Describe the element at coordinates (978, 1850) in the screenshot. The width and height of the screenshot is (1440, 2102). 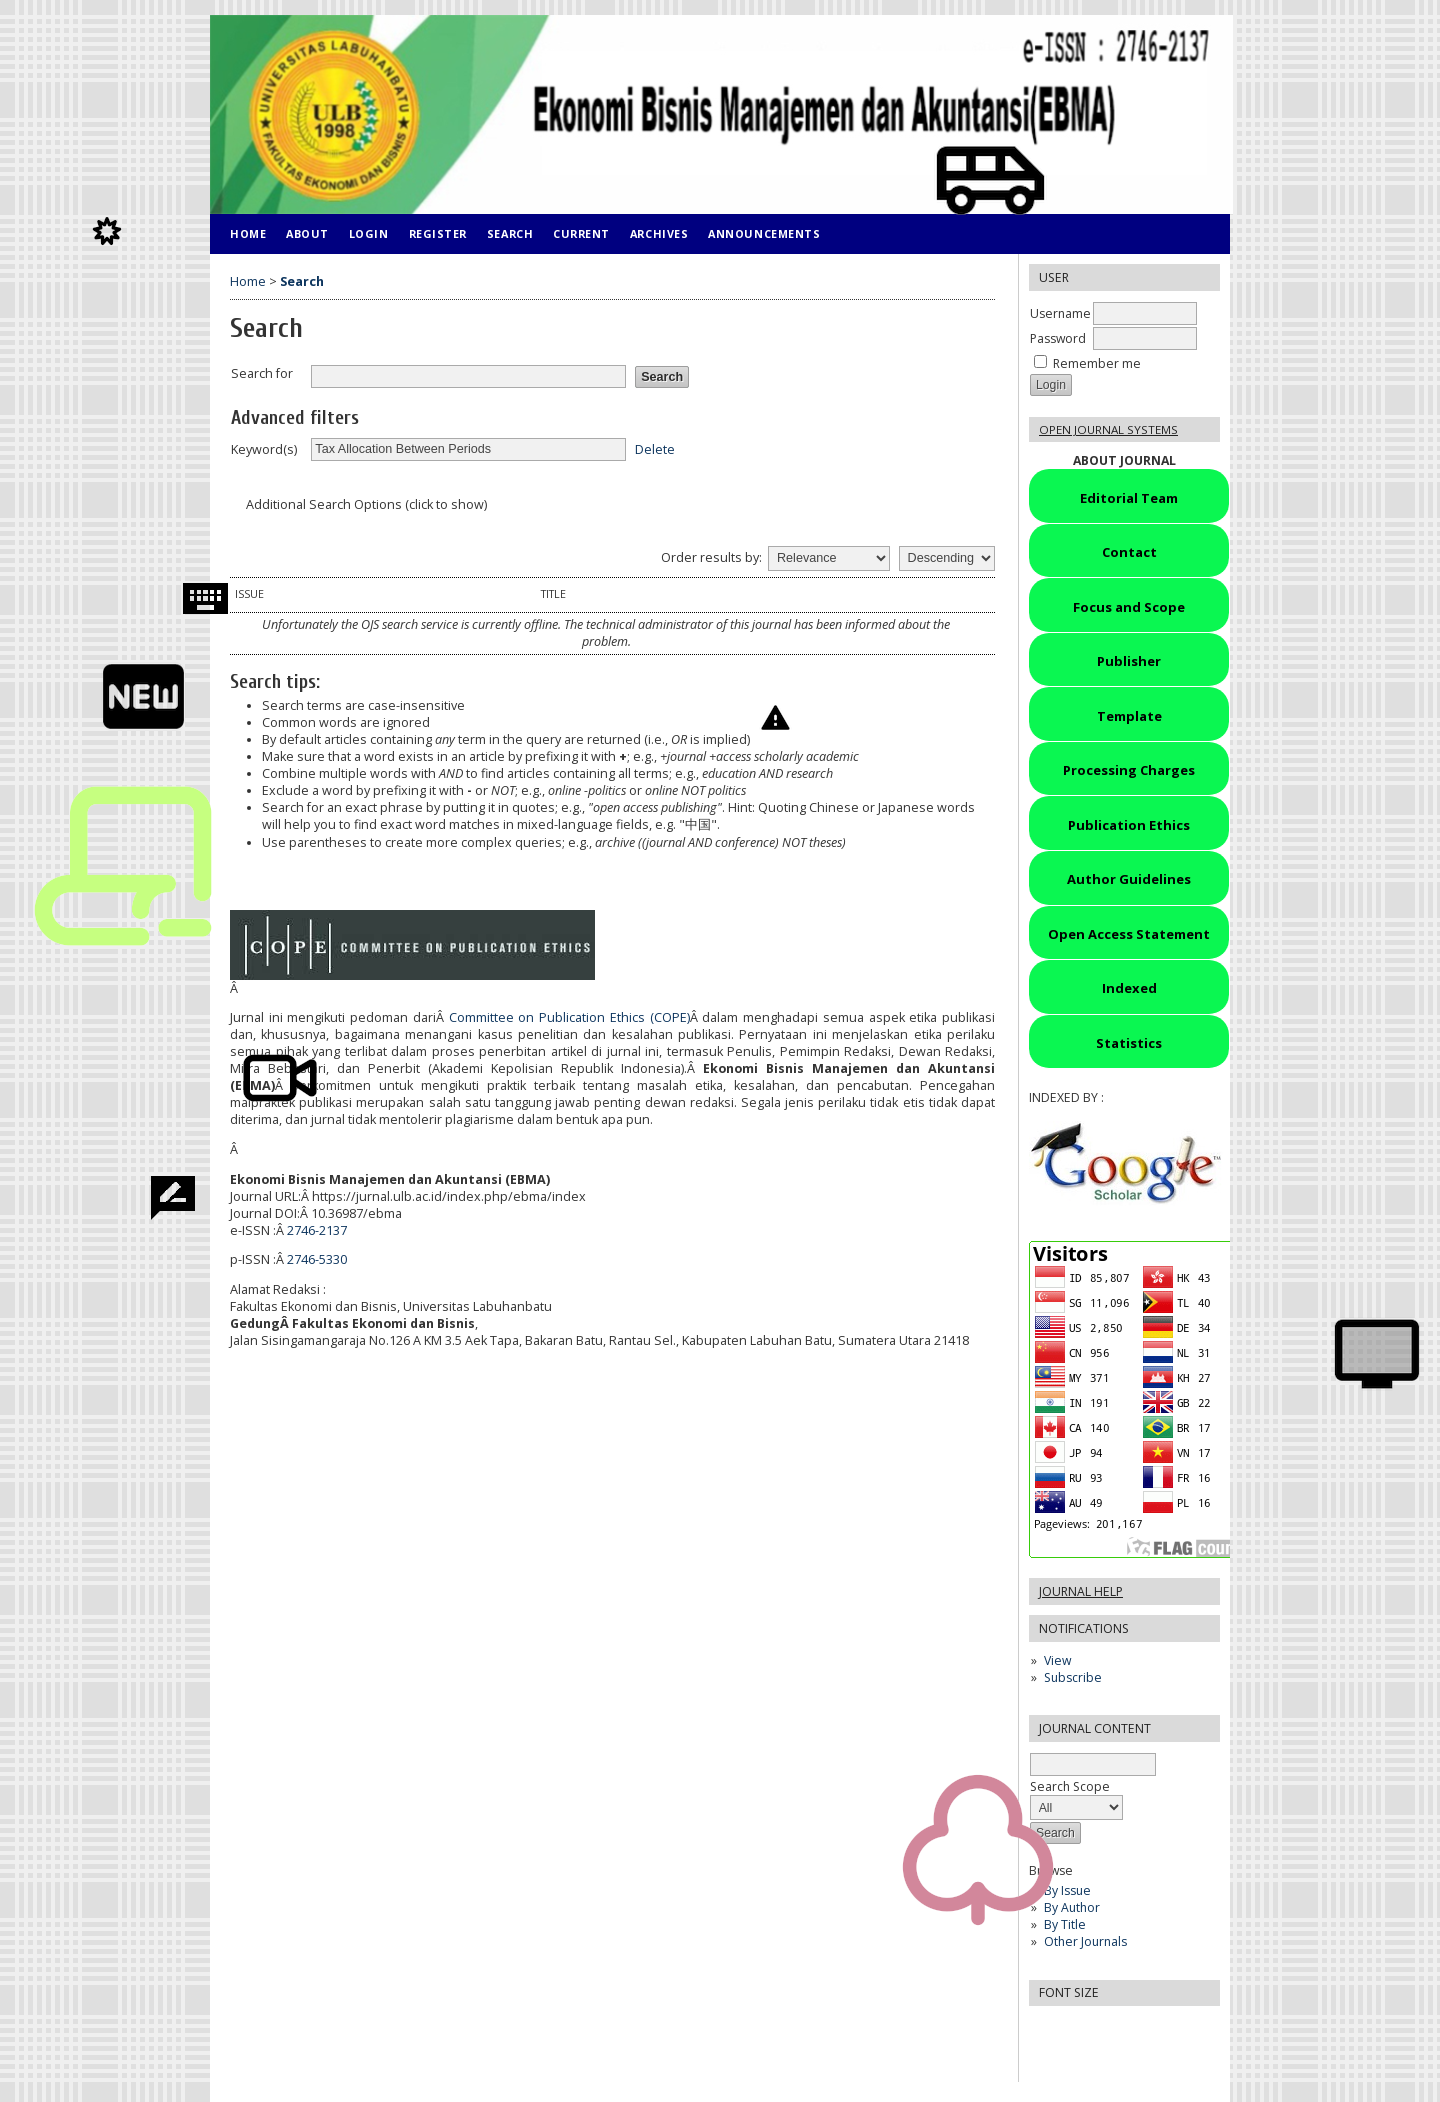
I see `playing card suit symbol for clubs` at that location.